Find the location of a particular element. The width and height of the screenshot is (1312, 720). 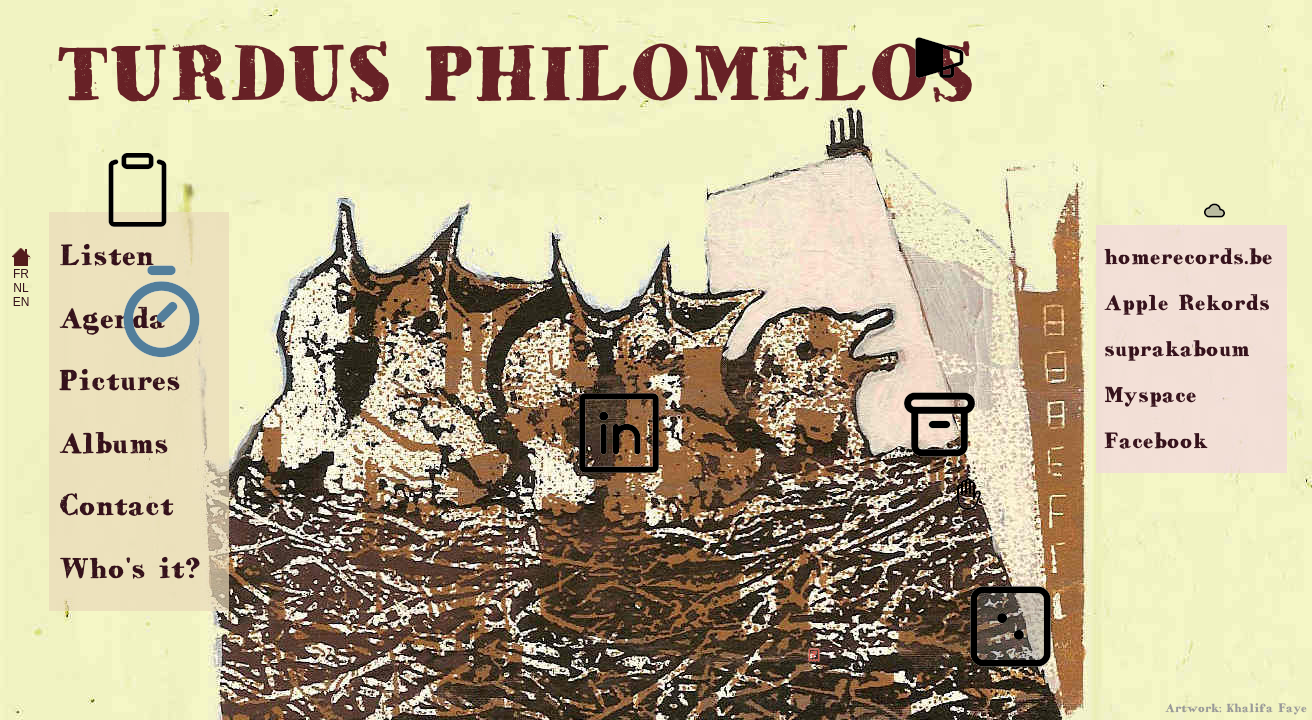

roll the dice in a game is located at coordinates (1010, 626).